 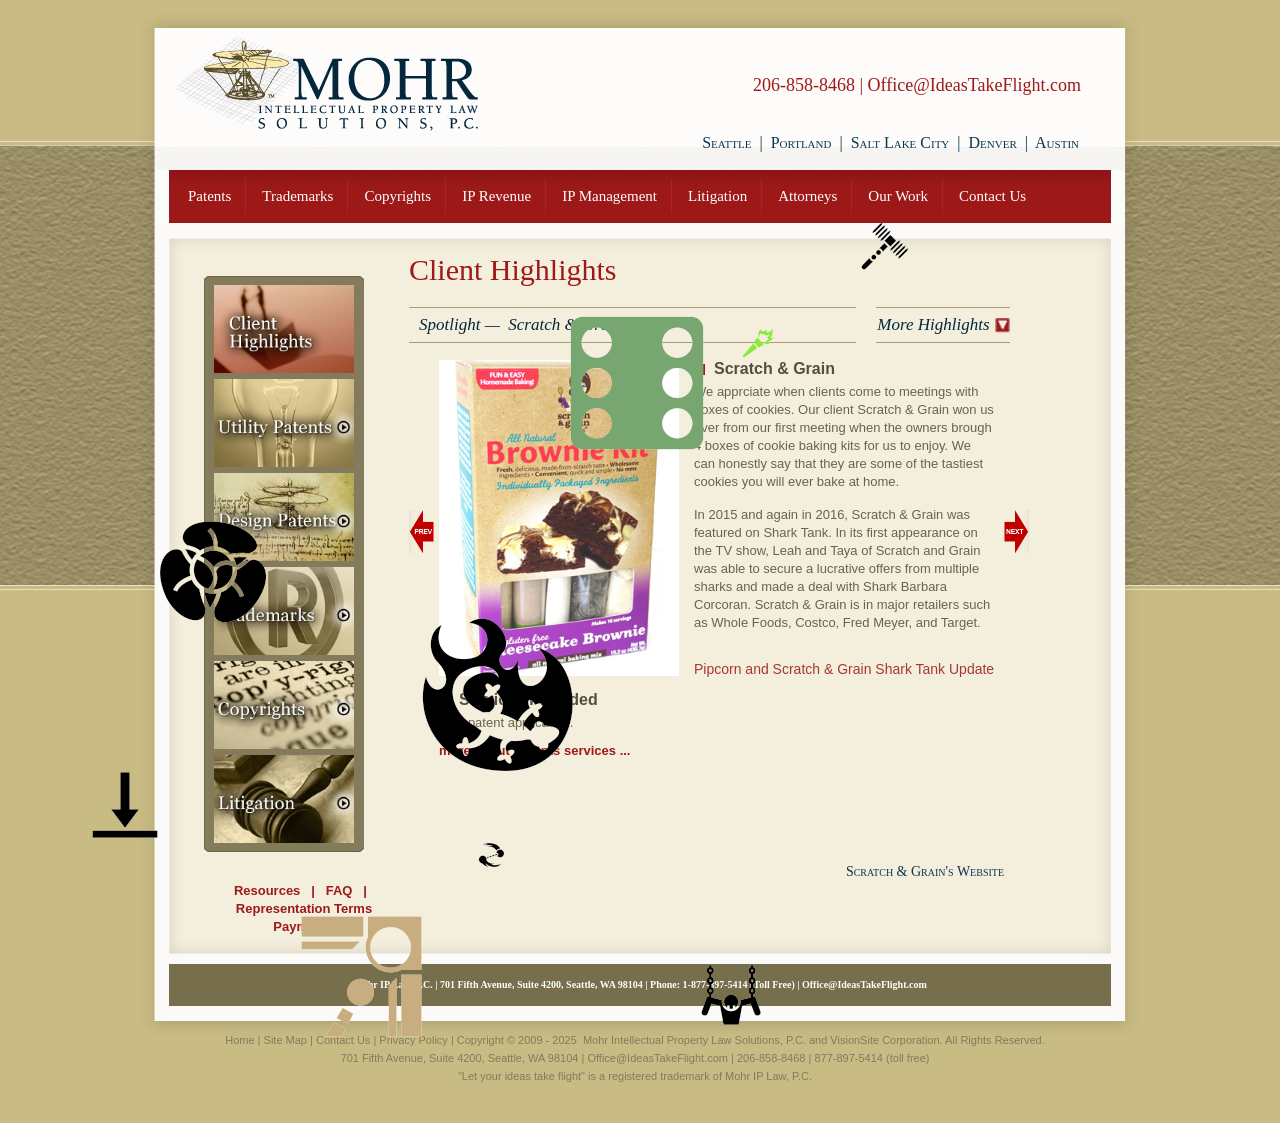 I want to click on roll the dice in a game, so click(x=637, y=383).